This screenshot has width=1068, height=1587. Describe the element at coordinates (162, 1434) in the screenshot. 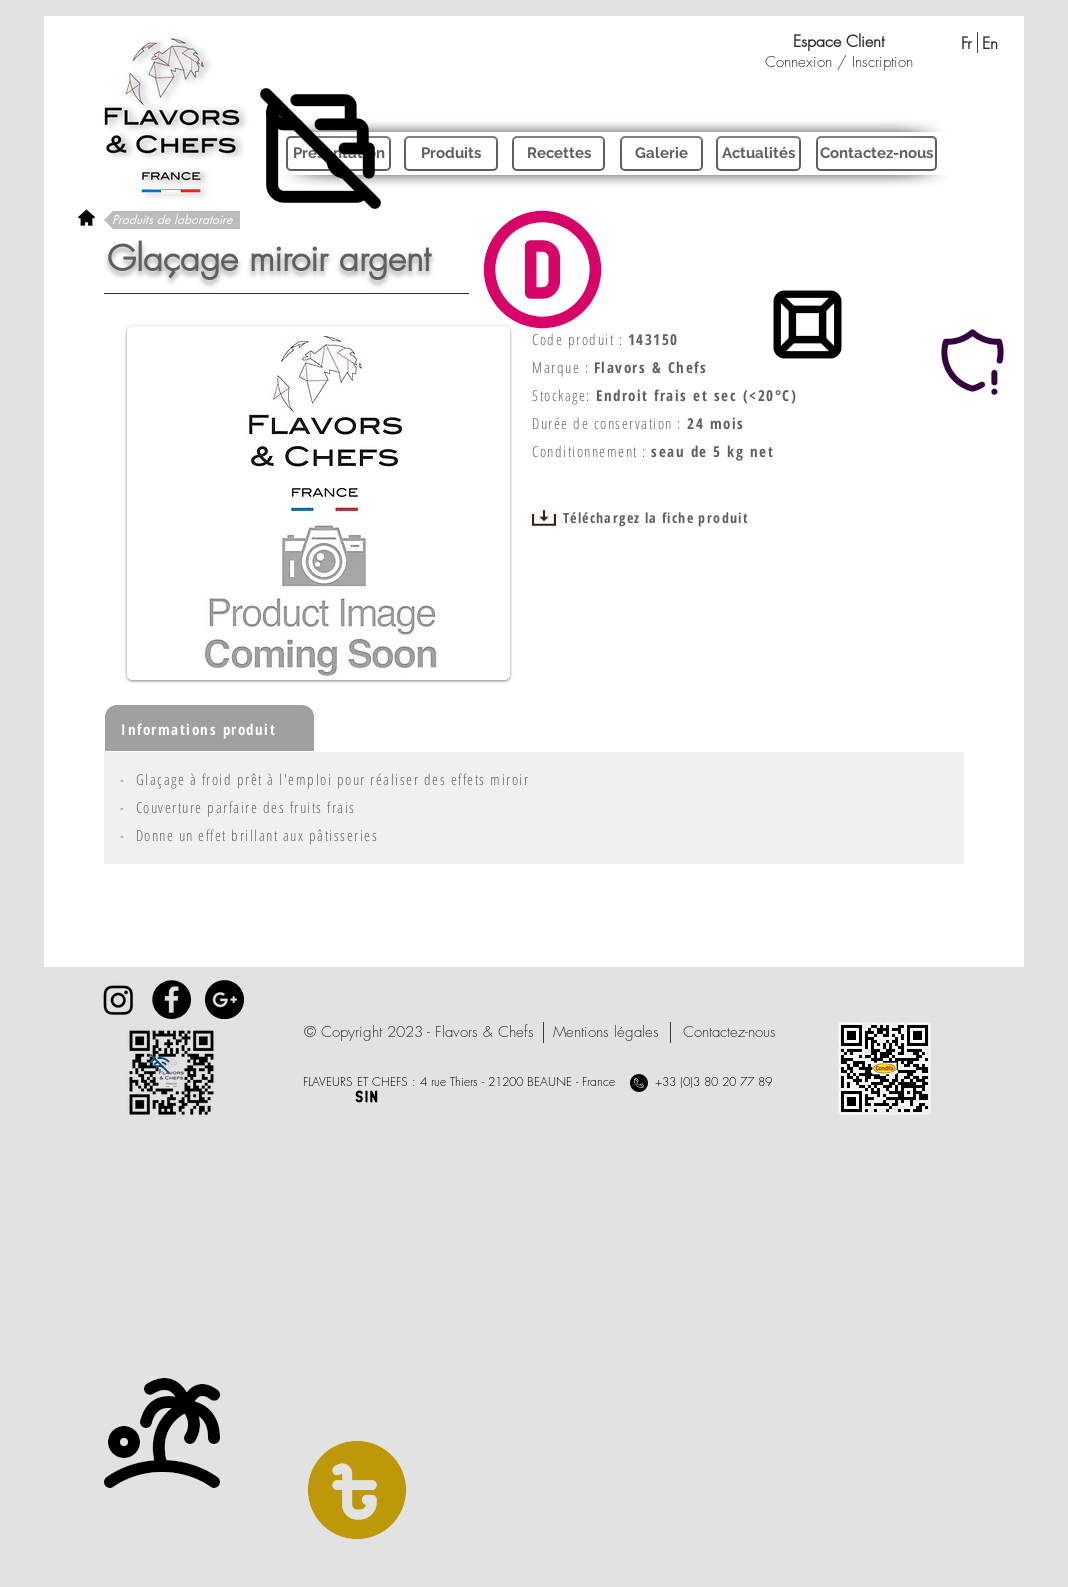

I see `indicates vacation or travel mode` at that location.